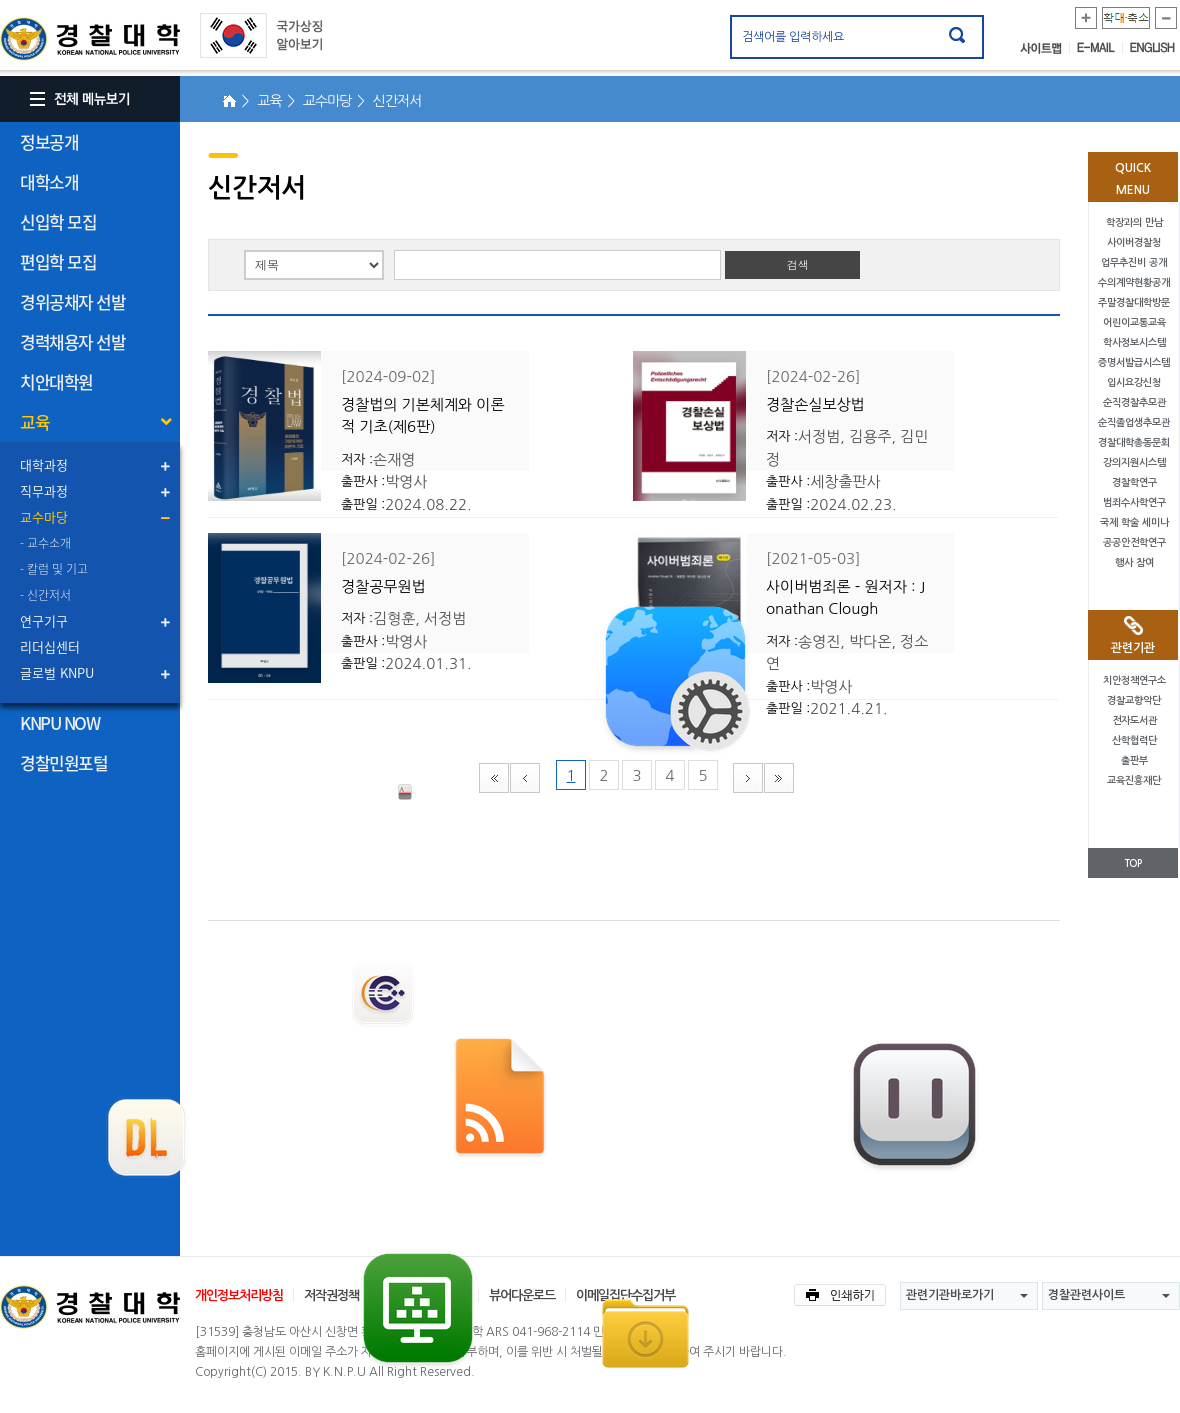  What do you see at coordinates (383, 993) in the screenshot?
I see `launch eclipse cdt development environment` at bounding box center [383, 993].